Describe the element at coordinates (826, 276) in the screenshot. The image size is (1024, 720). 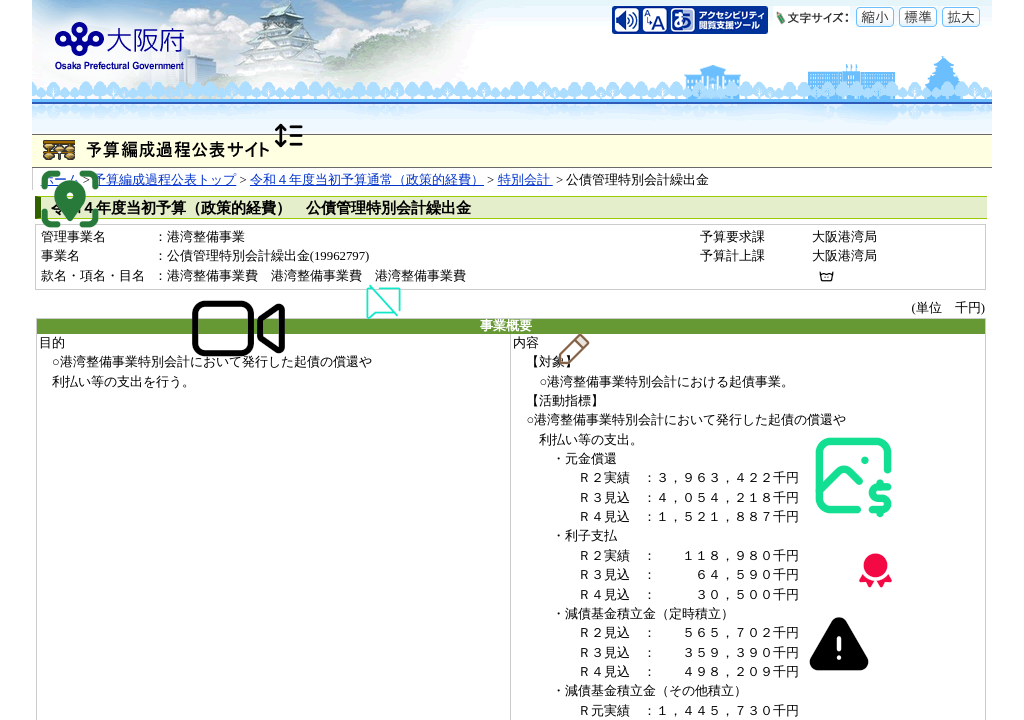
I see `wash at low temperature setting` at that location.